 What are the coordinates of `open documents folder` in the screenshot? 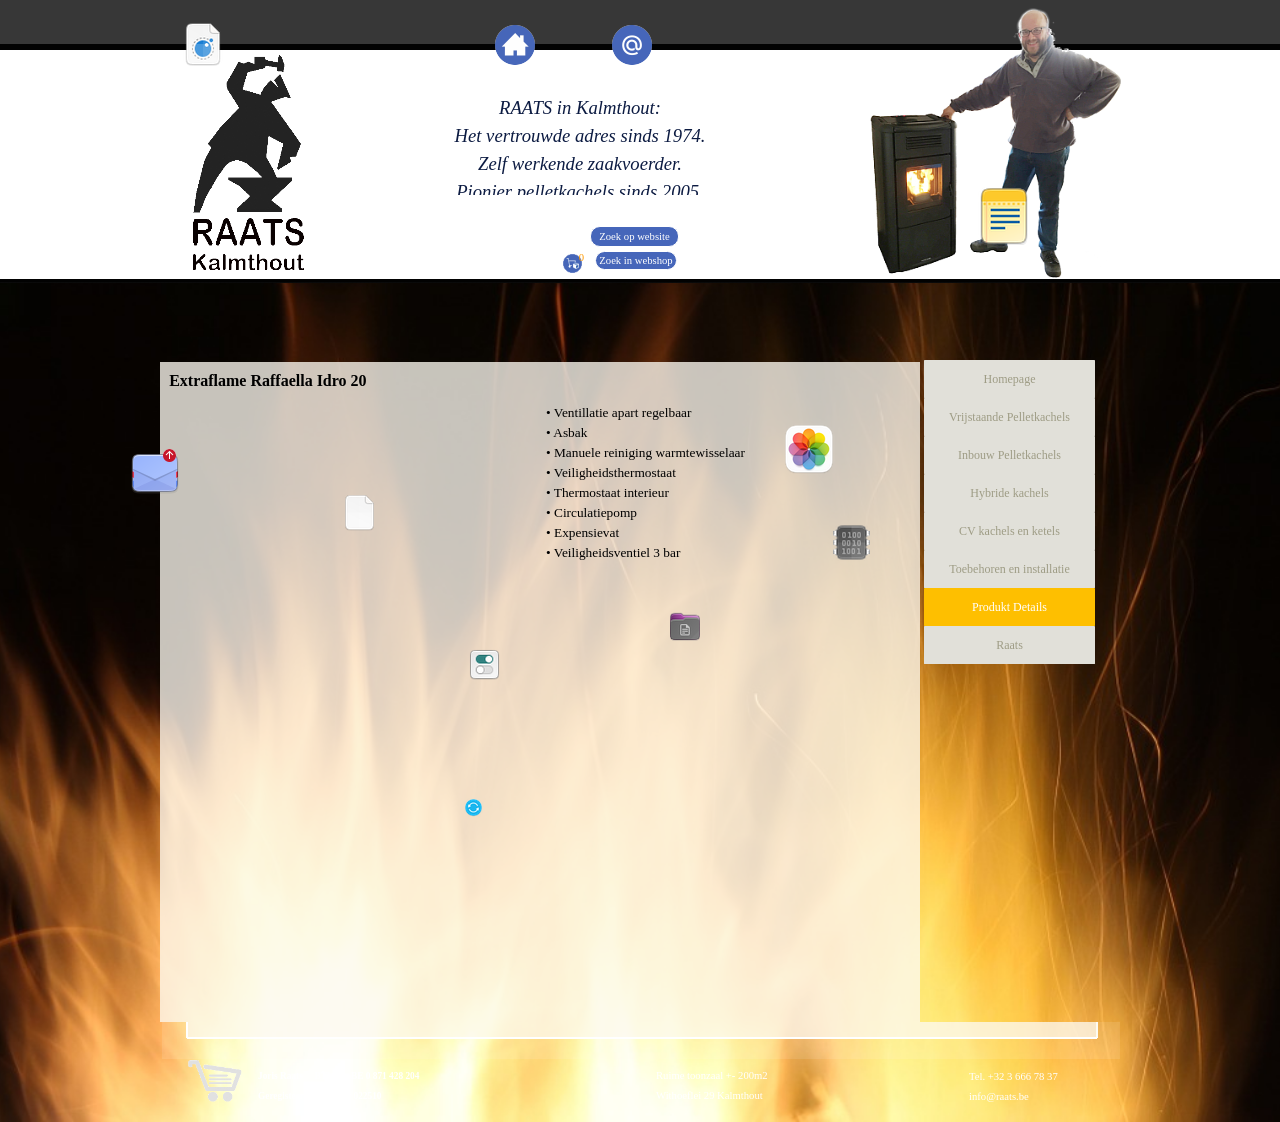 It's located at (685, 626).